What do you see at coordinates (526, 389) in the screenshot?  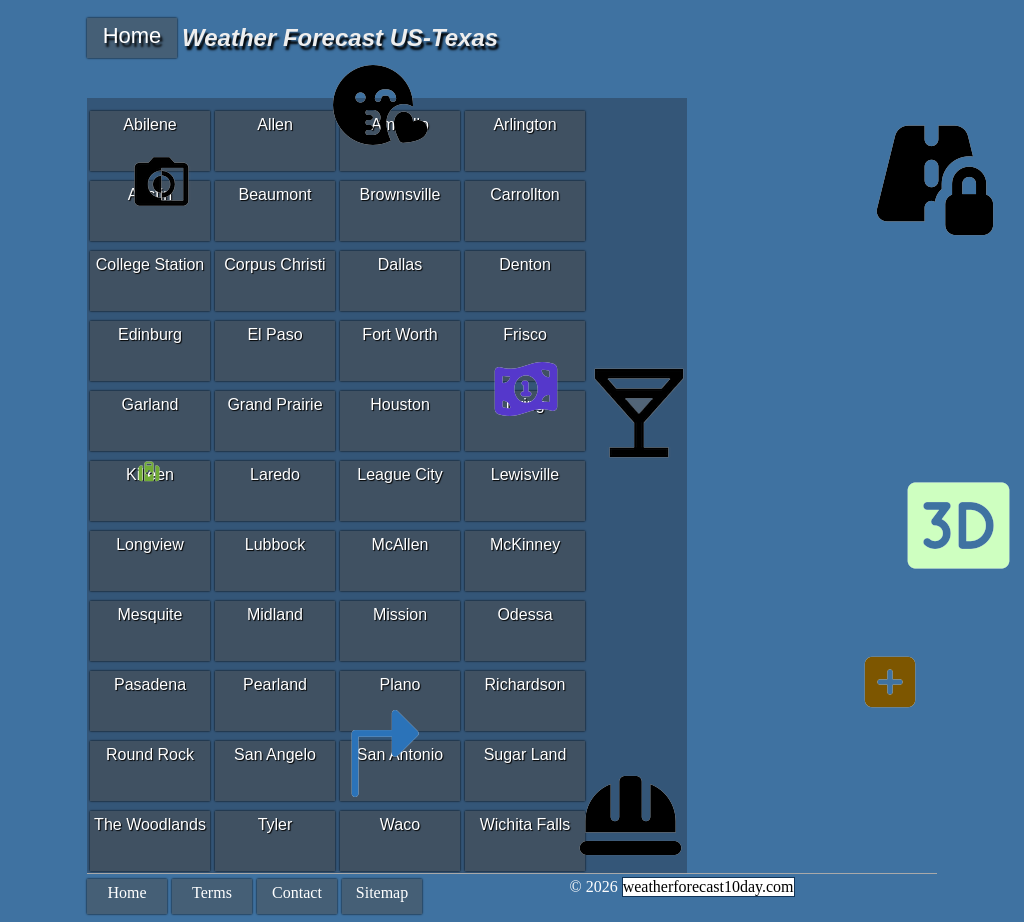 I see `view payment or billing information` at bounding box center [526, 389].